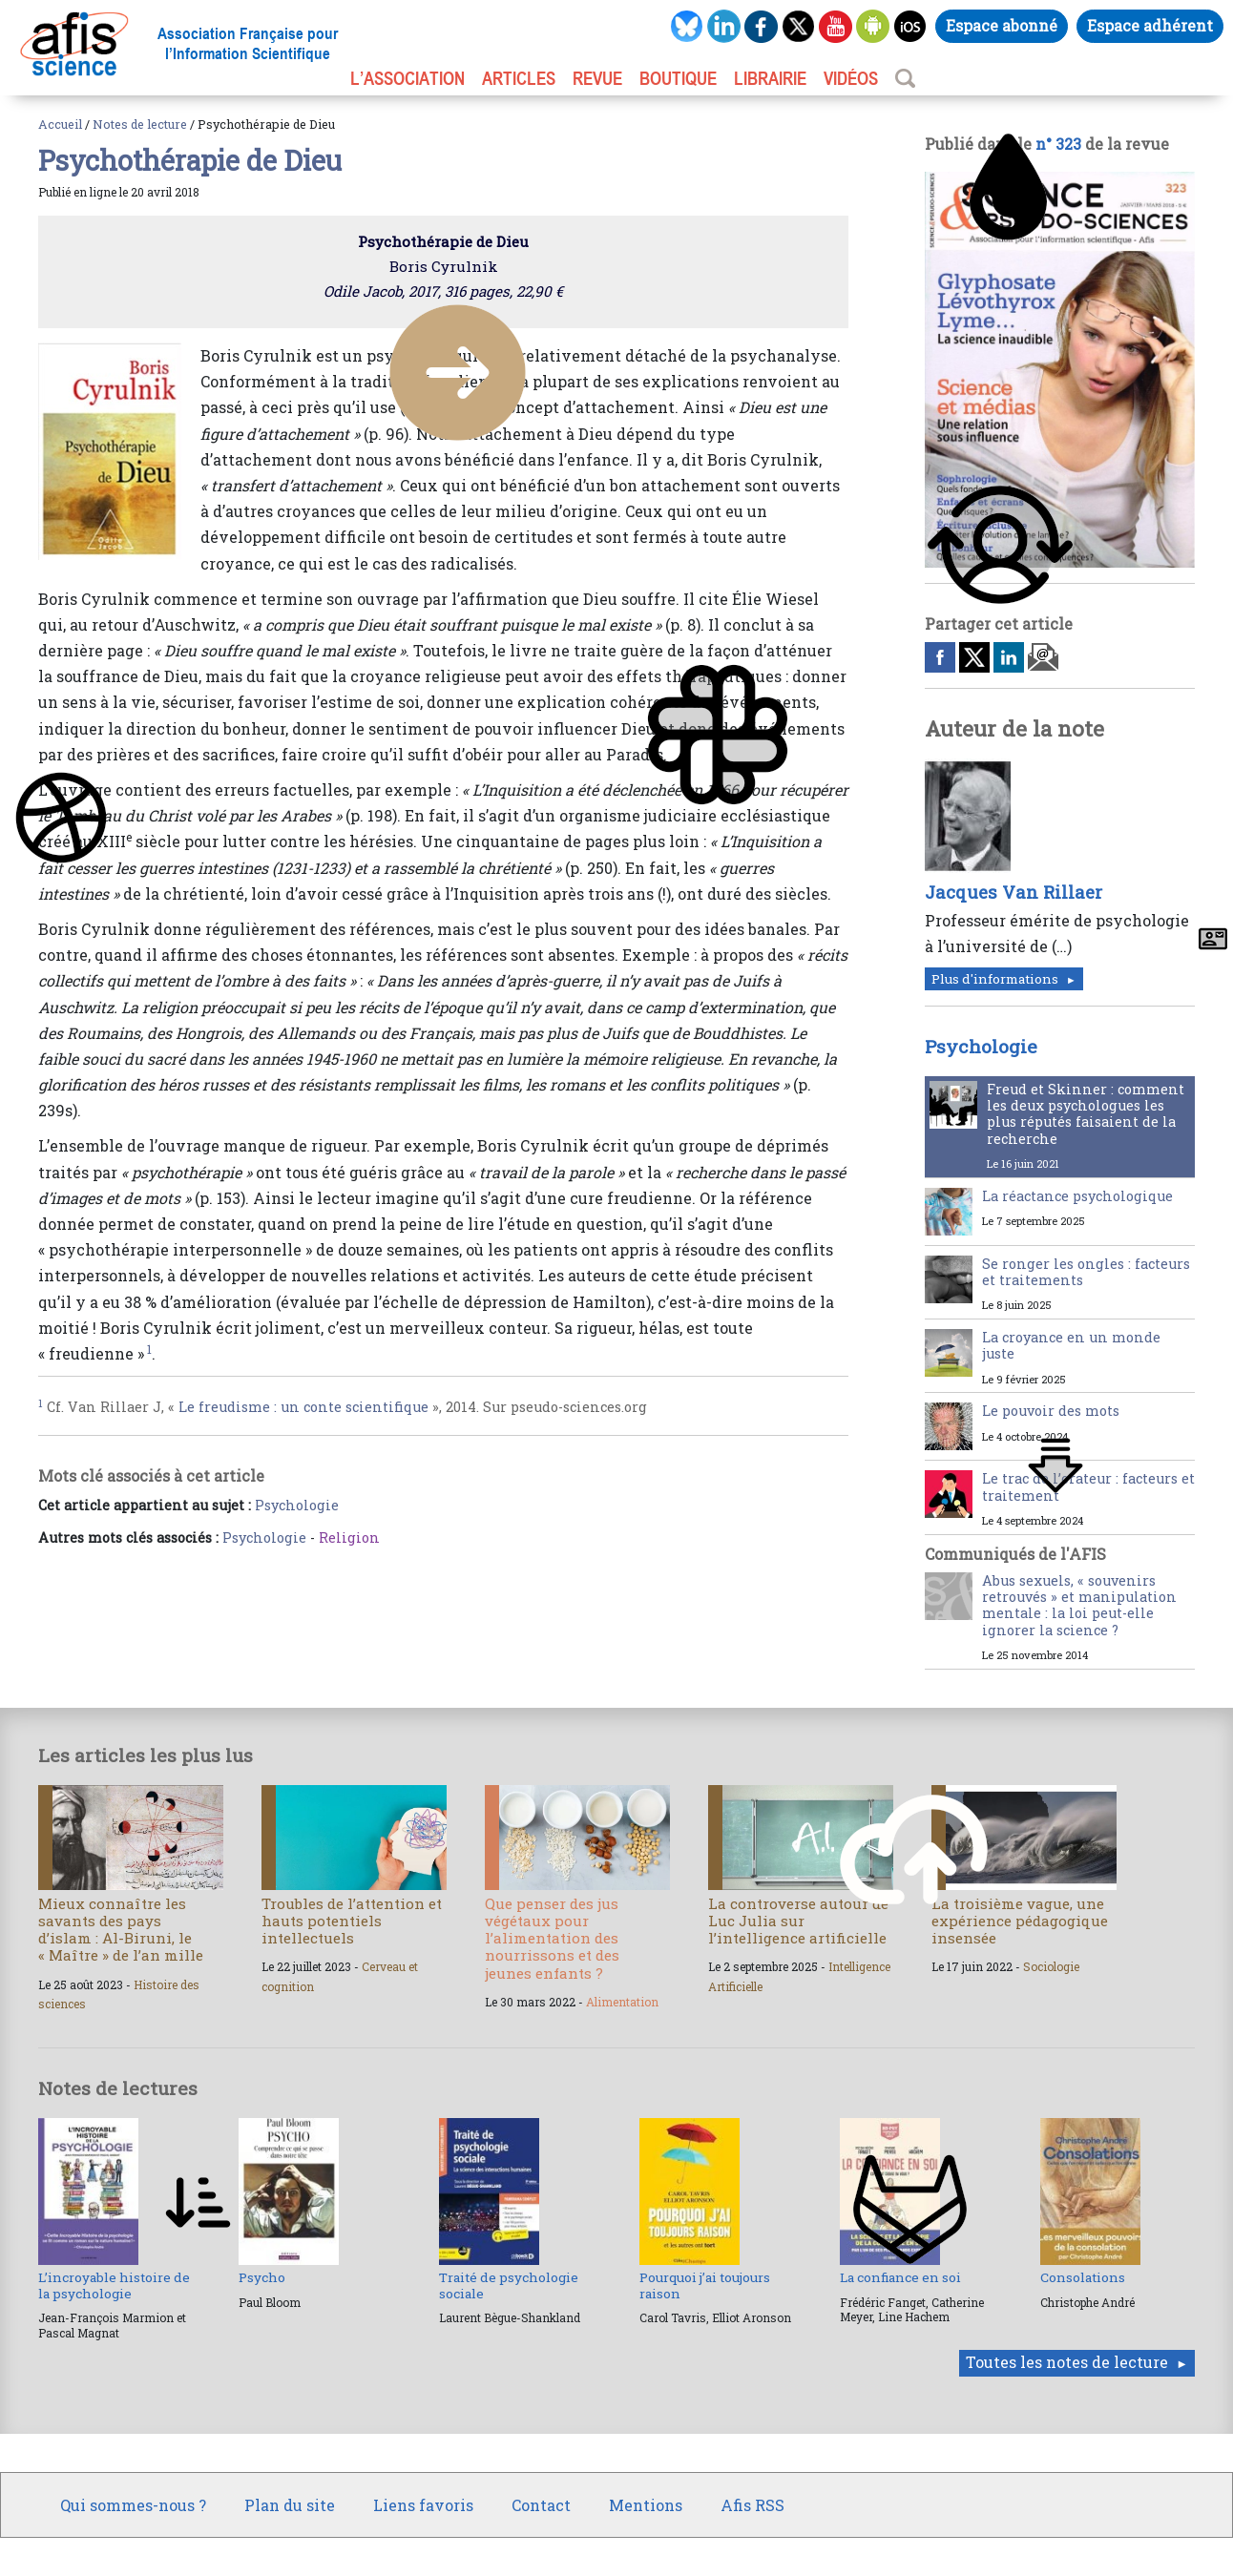  I want to click on open GitLab repository, so click(909, 2207).